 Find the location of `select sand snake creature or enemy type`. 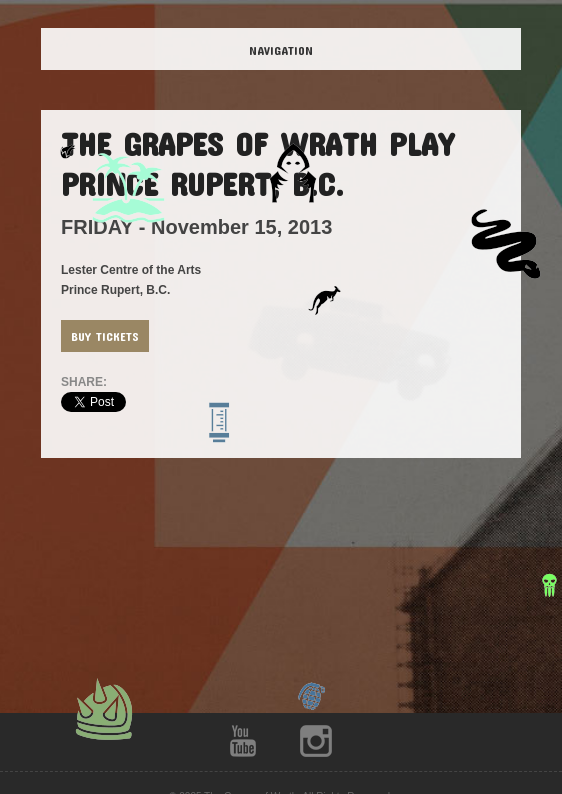

select sand snake creature or enemy type is located at coordinates (506, 244).